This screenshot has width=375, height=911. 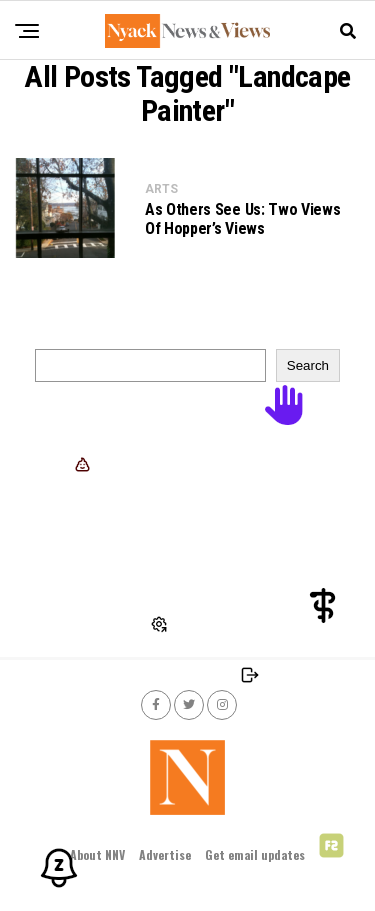 I want to click on log out of your account, so click(x=250, y=675).